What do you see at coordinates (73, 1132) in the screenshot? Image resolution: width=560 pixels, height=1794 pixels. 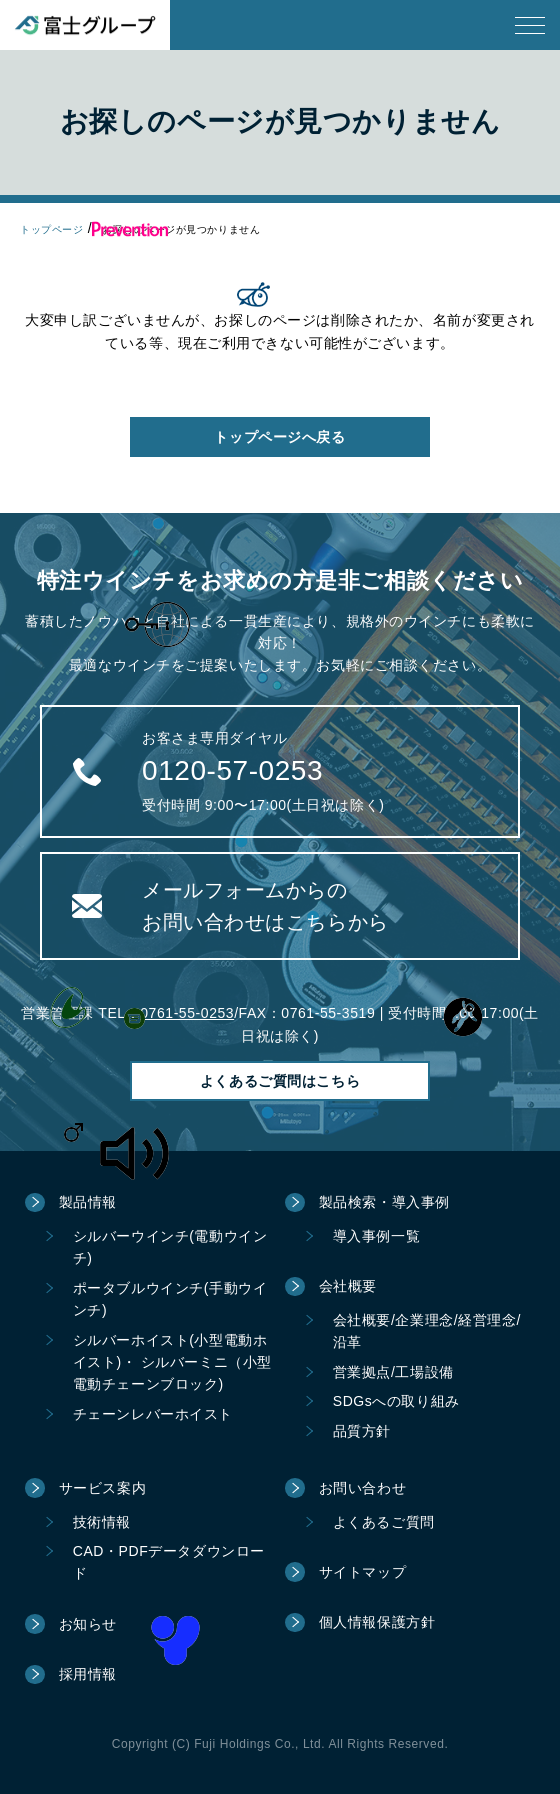 I see `indicates male or masculine gender option` at bounding box center [73, 1132].